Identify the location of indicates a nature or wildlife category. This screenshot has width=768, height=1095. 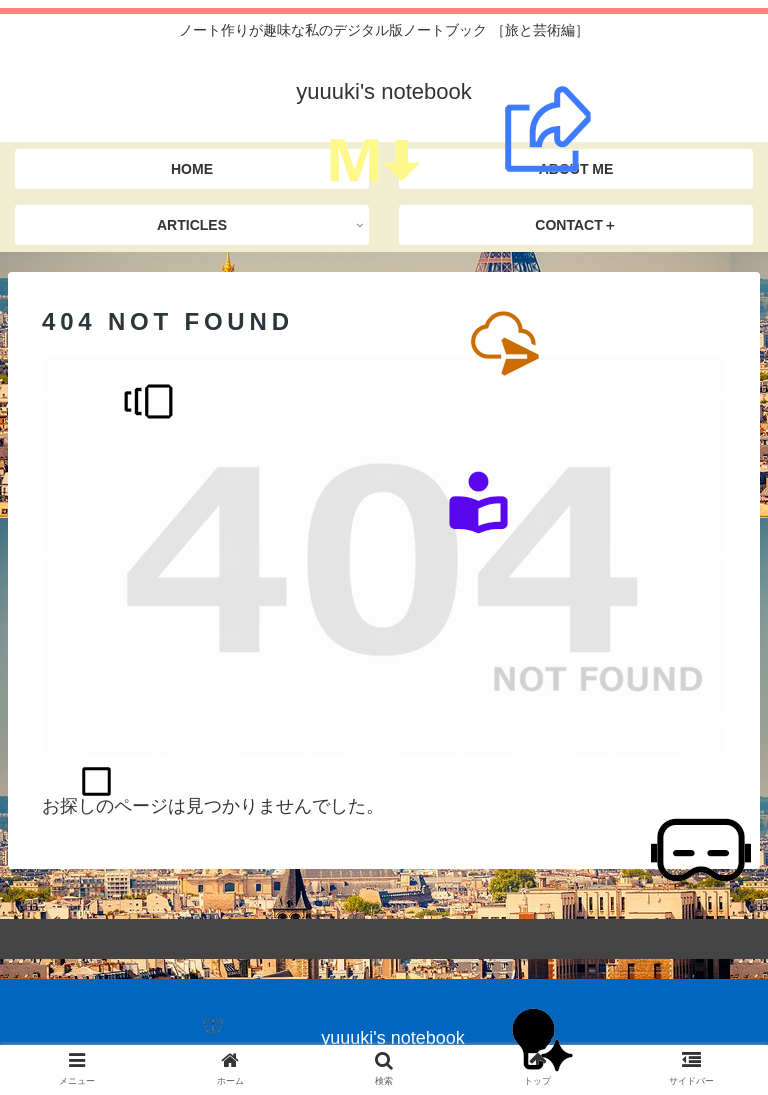
(213, 1026).